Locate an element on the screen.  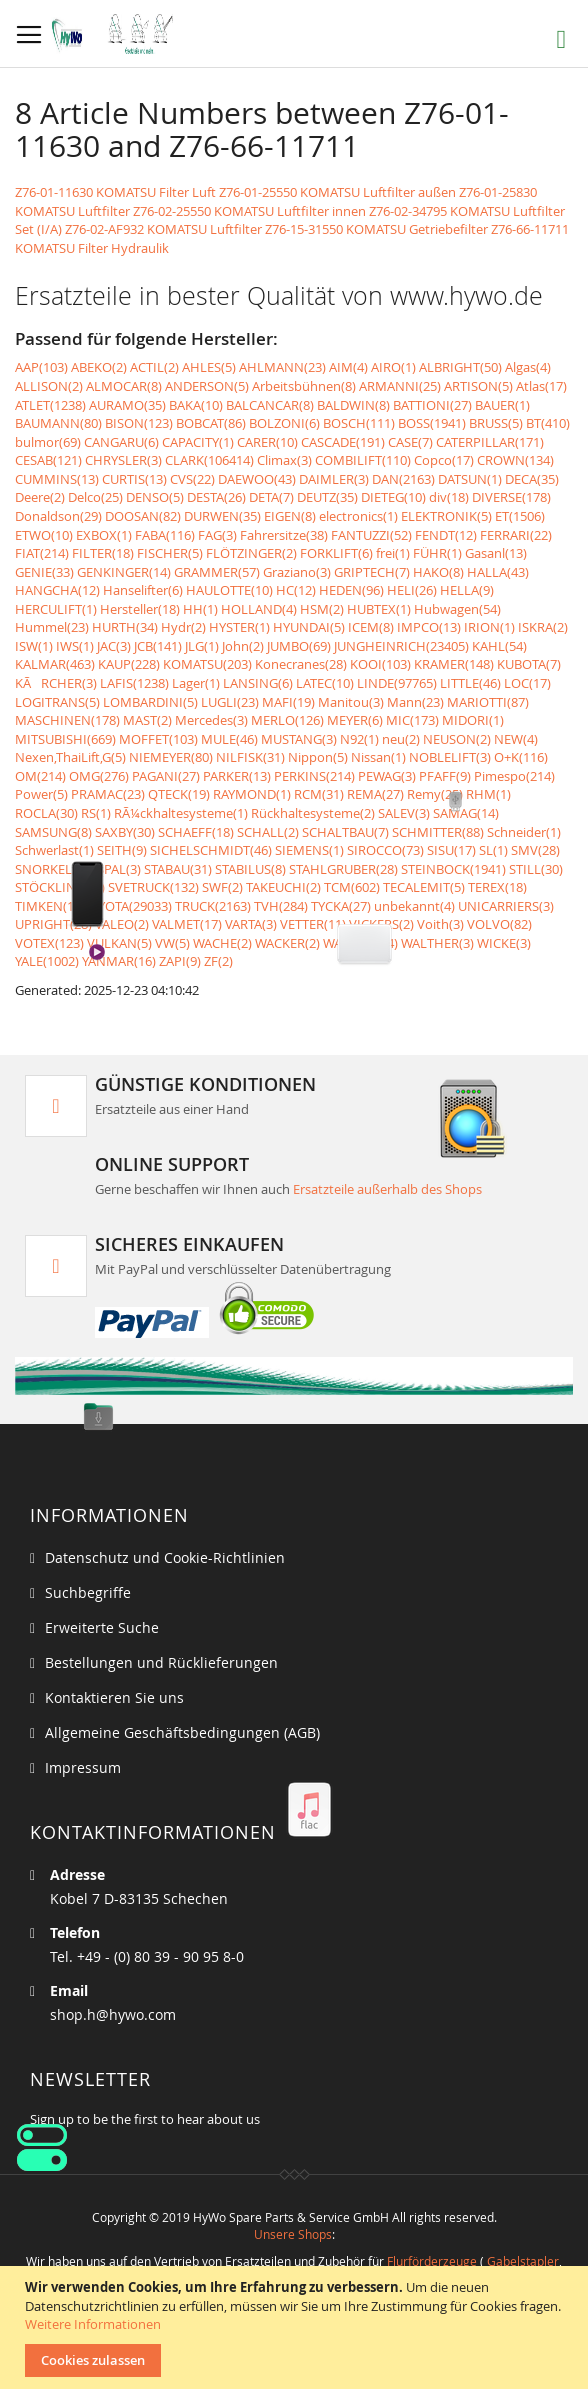
connected iPhone device is located at coordinates (87, 894).